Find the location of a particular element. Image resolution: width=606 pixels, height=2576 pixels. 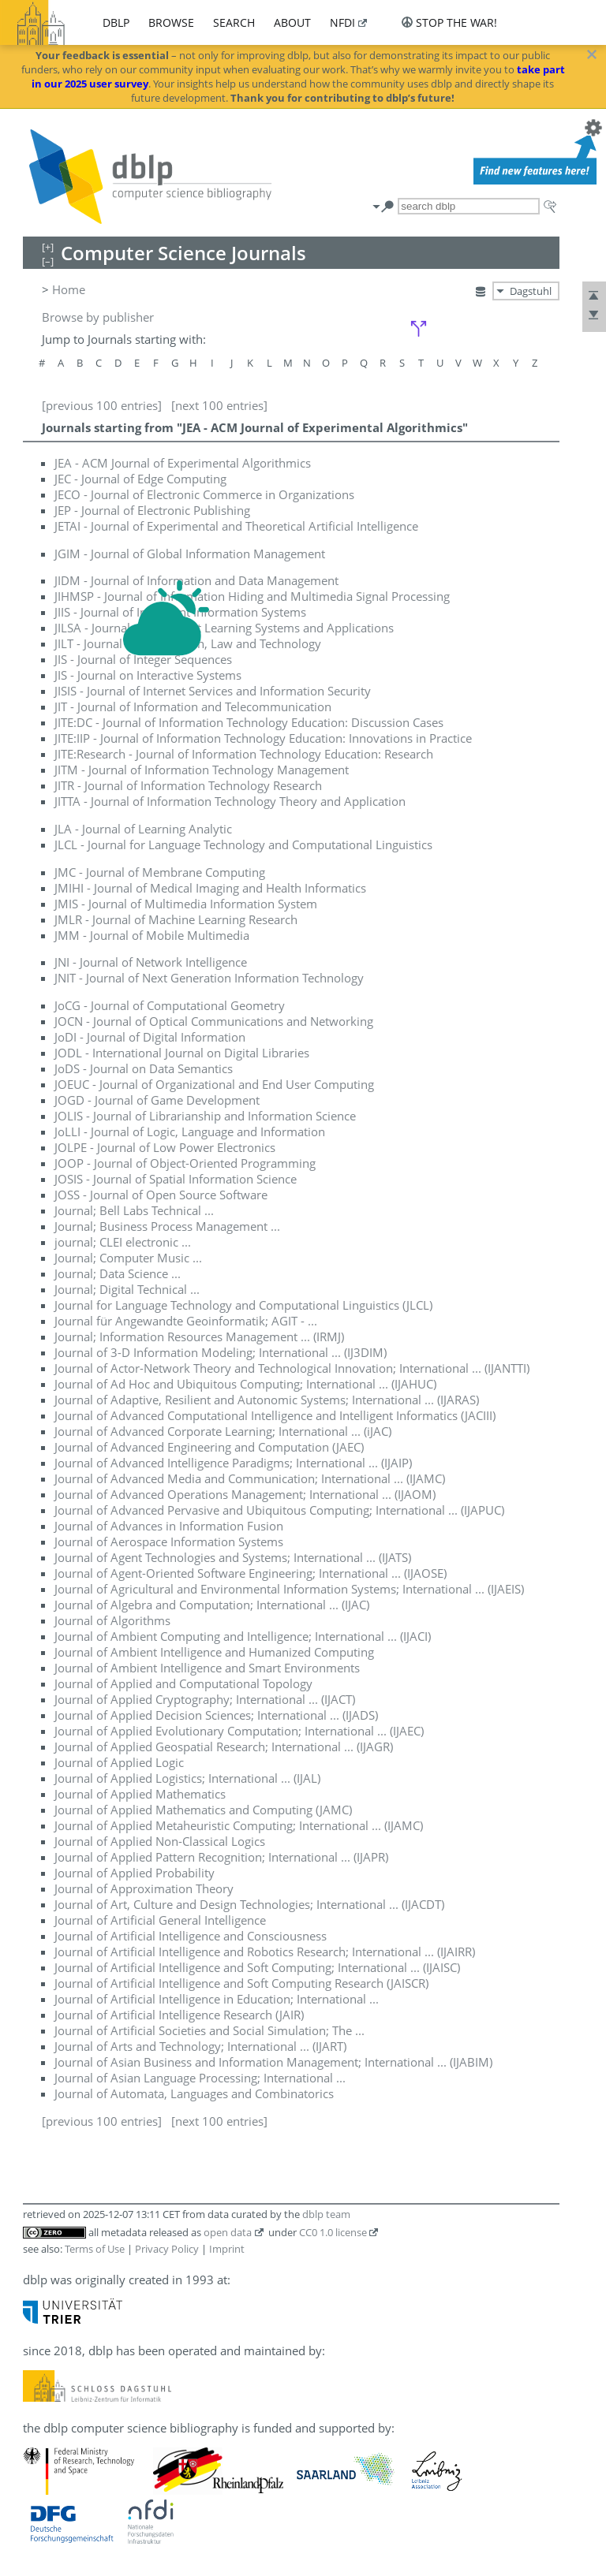

split content into multiple paths is located at coordinates (418, 328).